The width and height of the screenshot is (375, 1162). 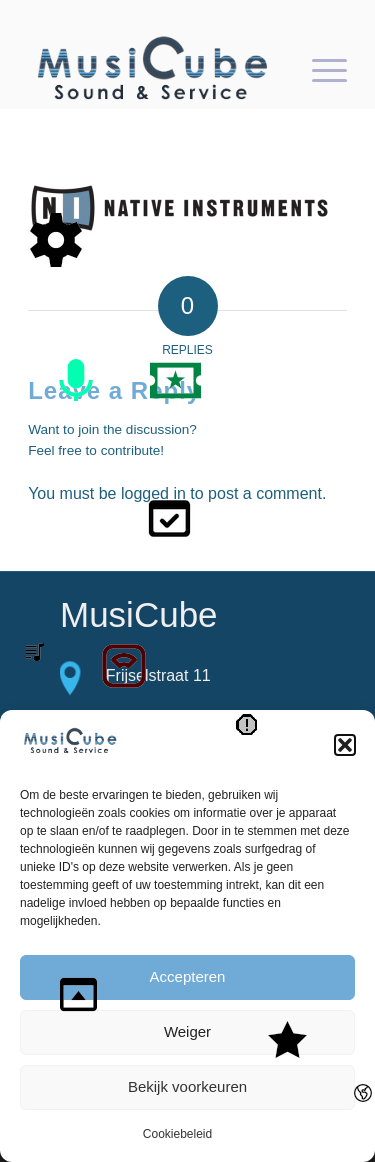 I want to click on maximize or expand the current window, so click(x=78, y=994).